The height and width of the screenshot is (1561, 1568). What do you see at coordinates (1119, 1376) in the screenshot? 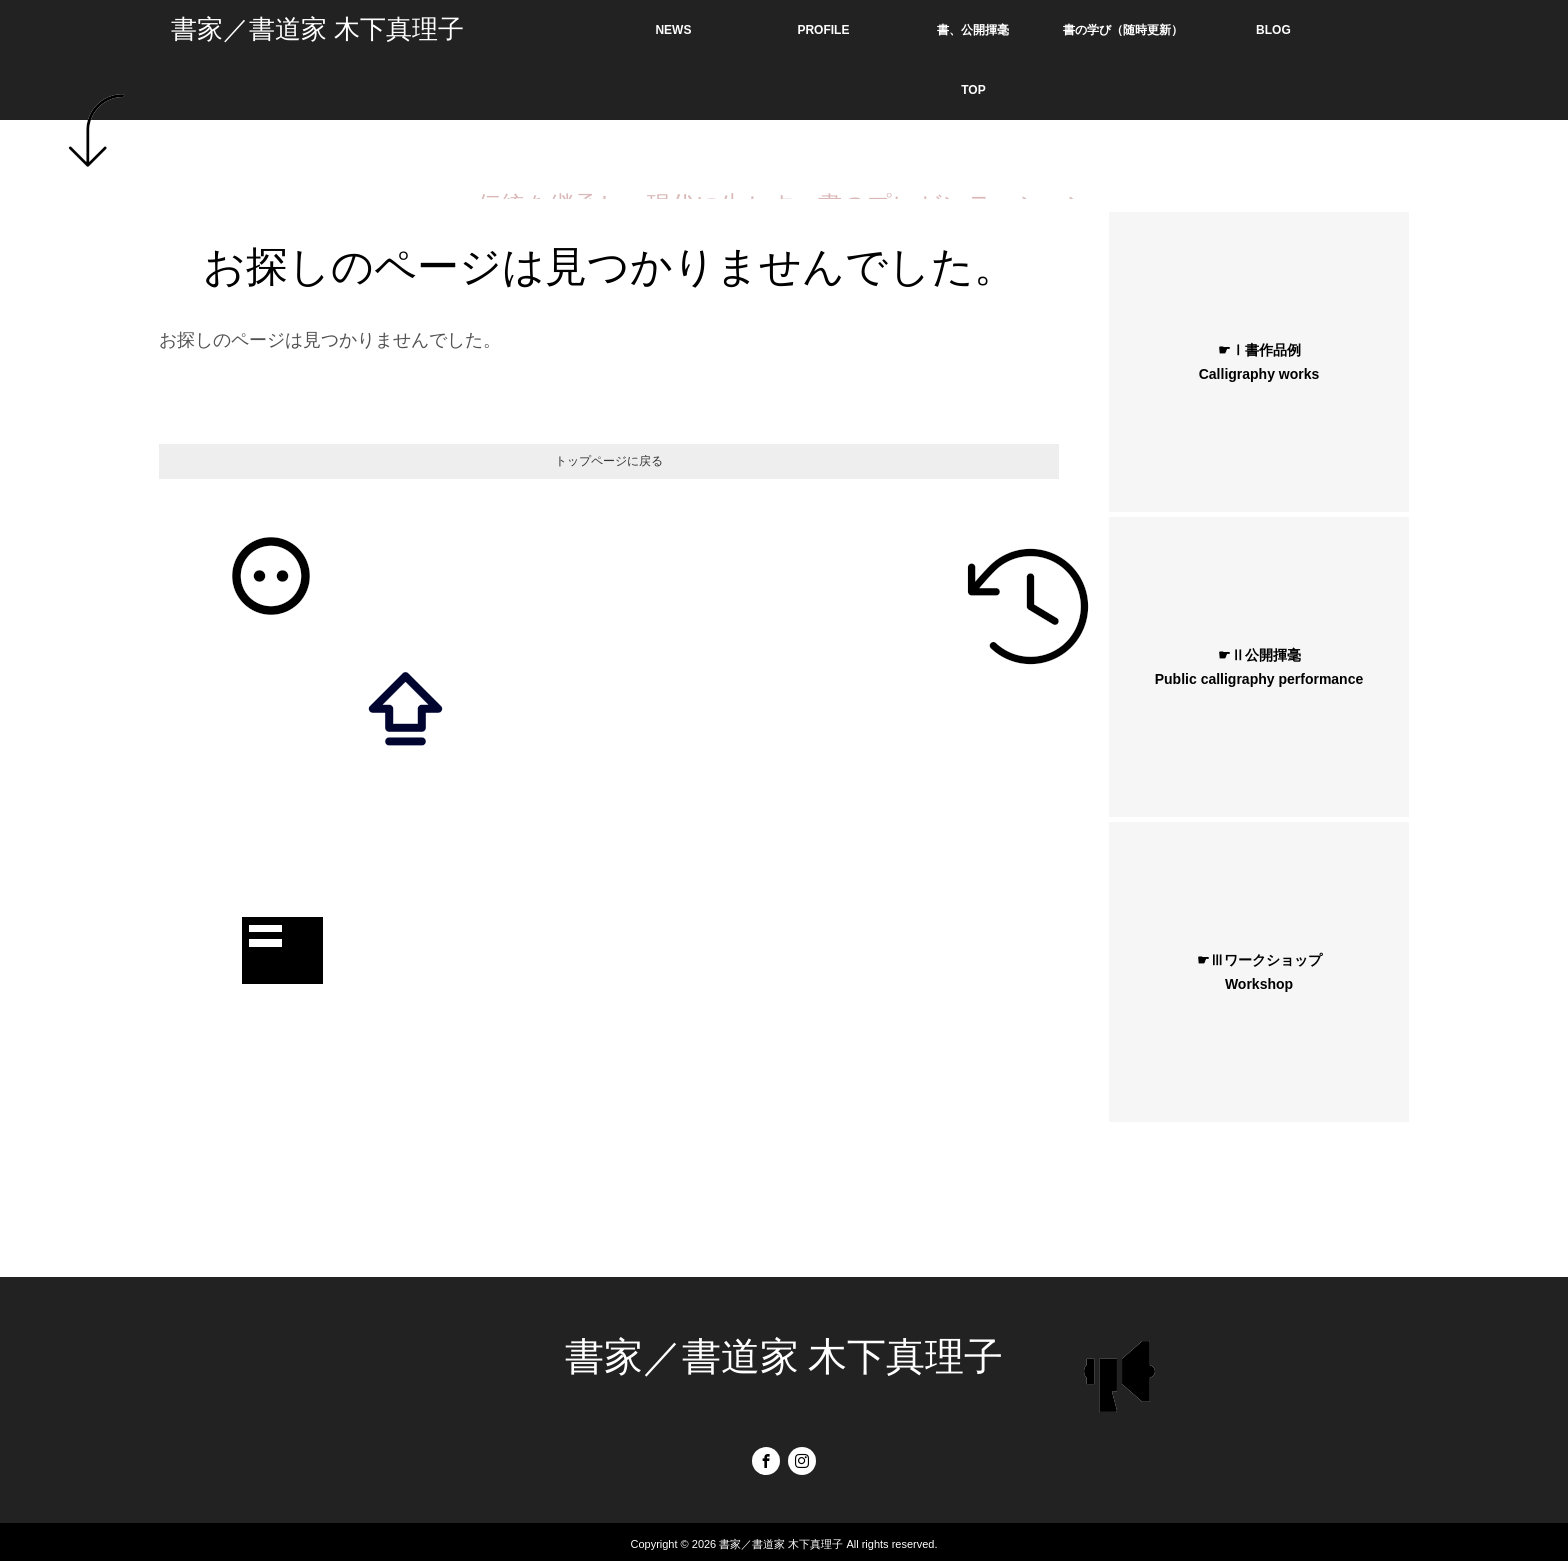
I see `make an announcement or broadcast` at bounding box center [1119, 1376].